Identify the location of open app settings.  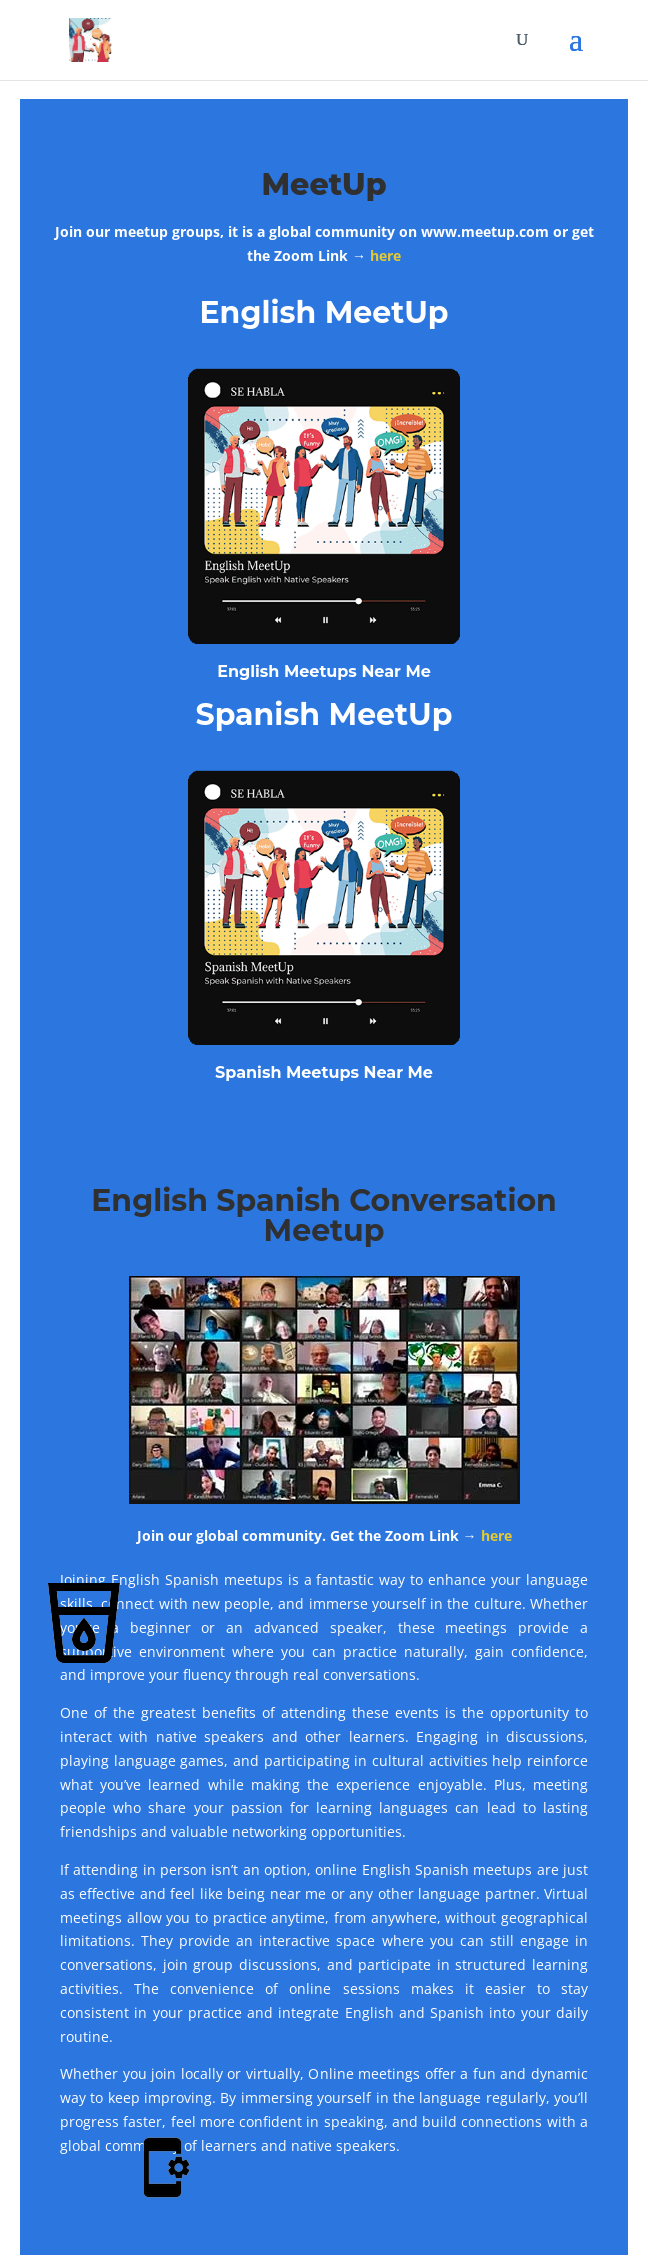
(162, 2167).